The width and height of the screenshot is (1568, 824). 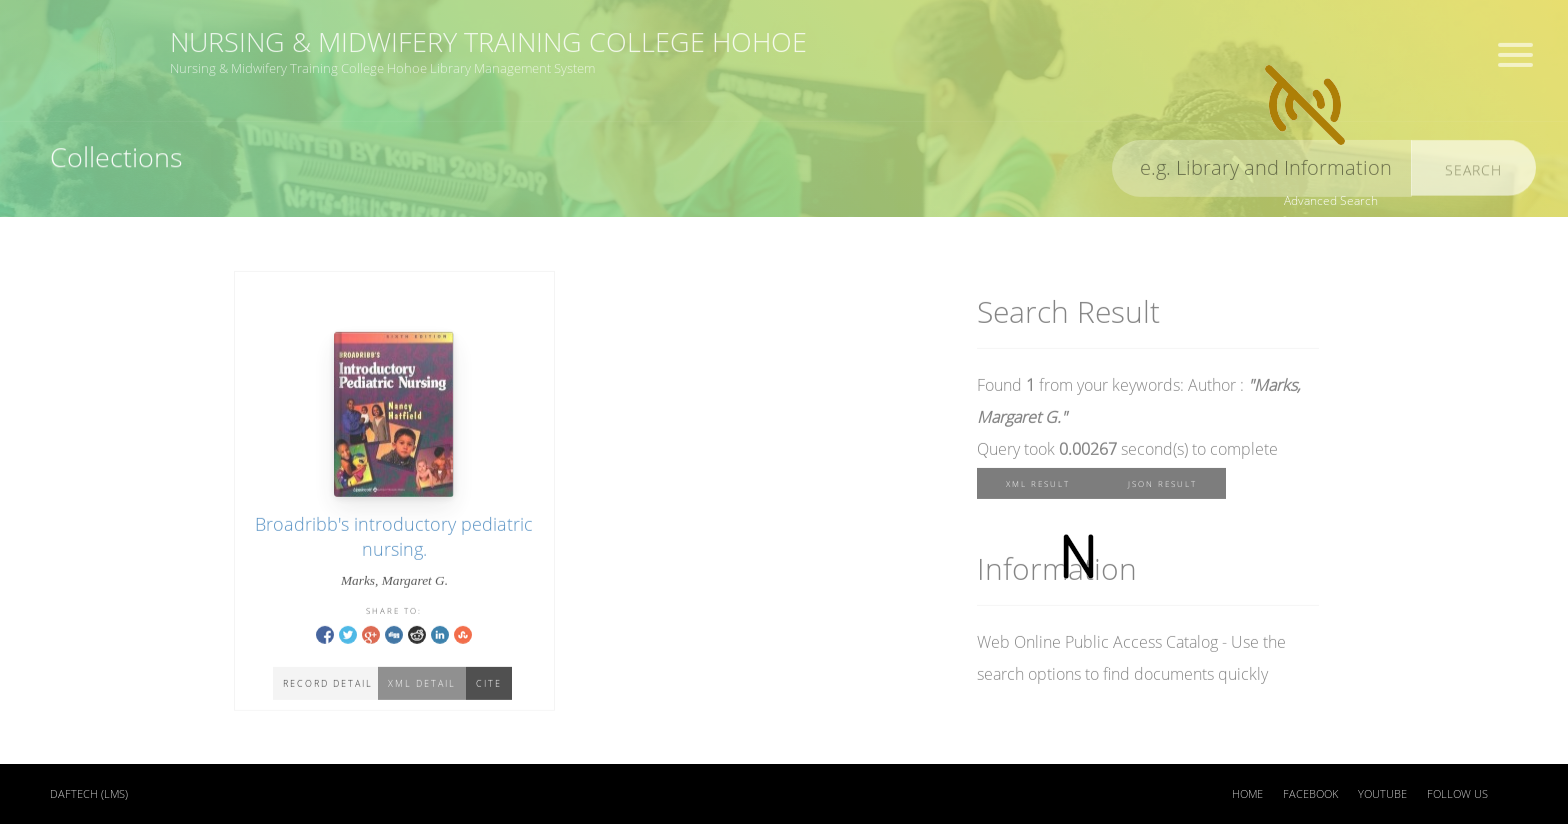 I want to click on wireless access point disabled or unavailable, so click(x=1305, y=105).